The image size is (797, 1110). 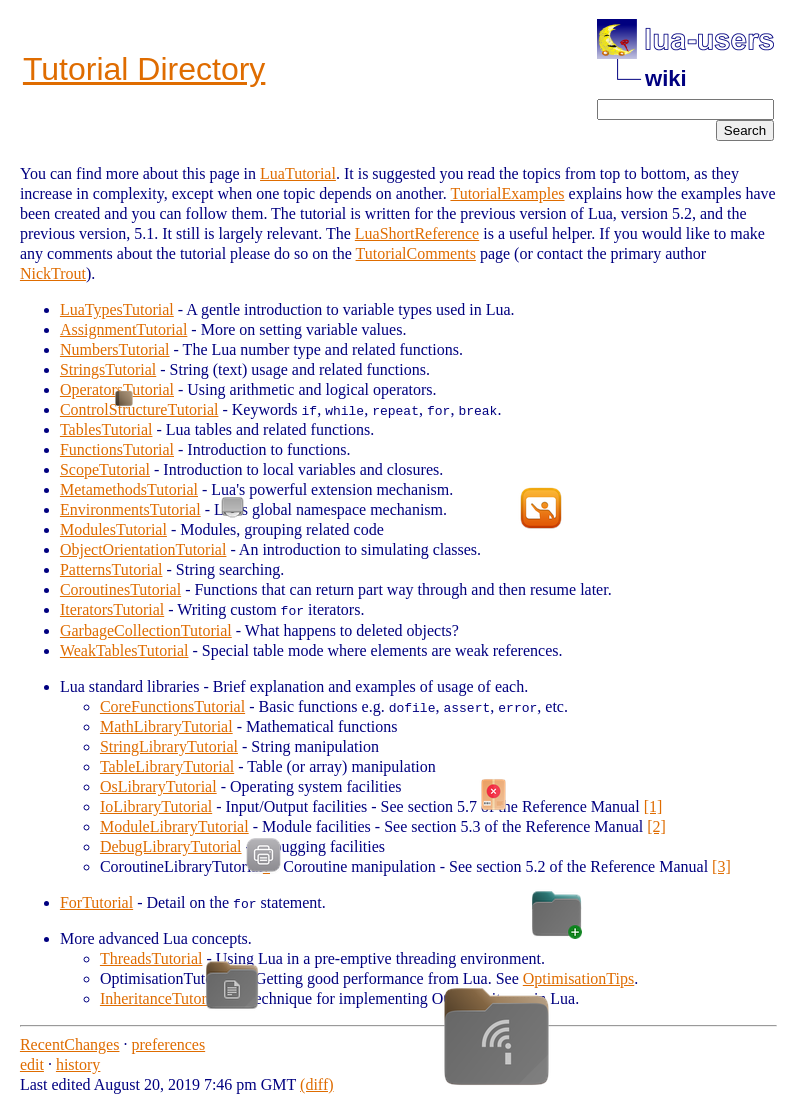 I want to click on open Apple Classroom app, so click(x=541, y=508).